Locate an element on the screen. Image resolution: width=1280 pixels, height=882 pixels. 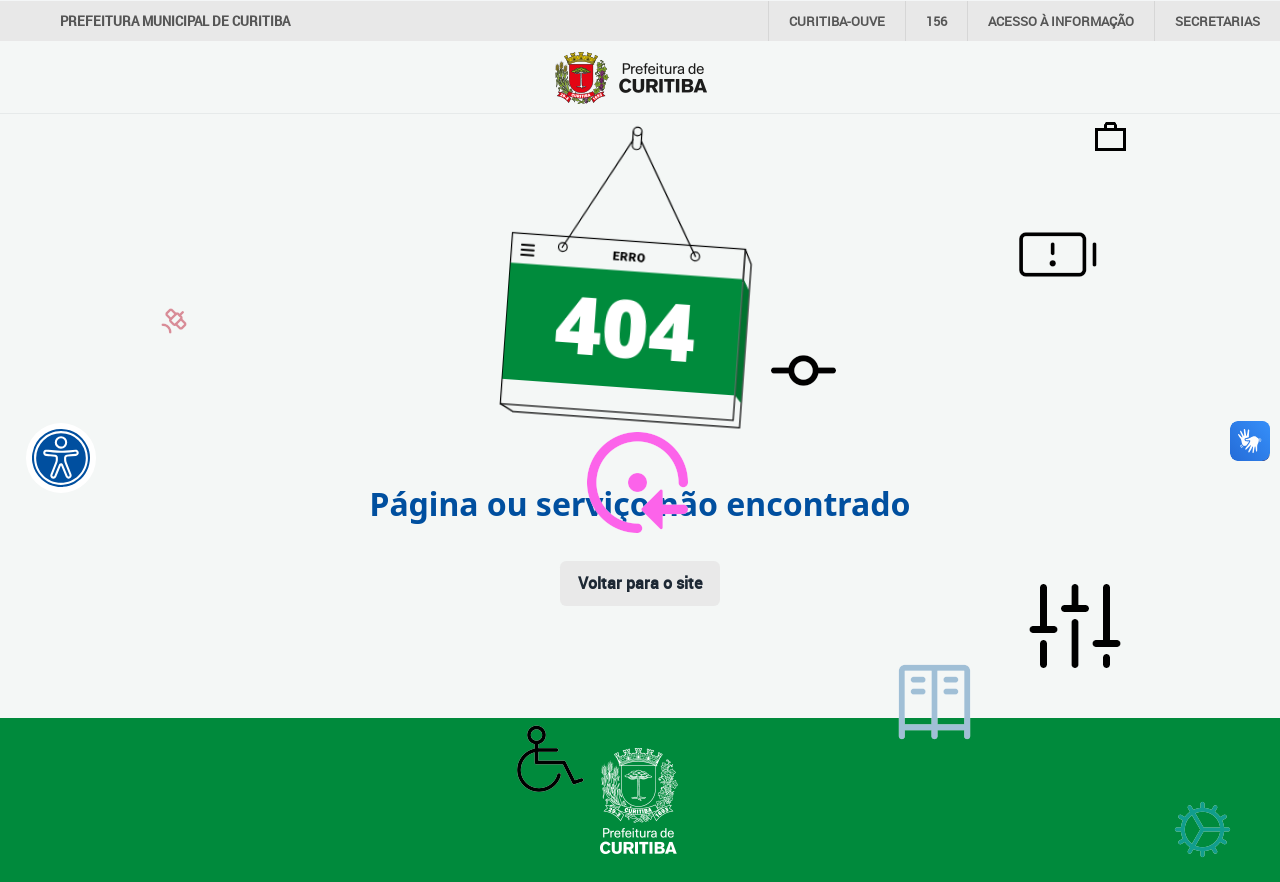
access work or professional settings is located at coordinates (1110, 137).